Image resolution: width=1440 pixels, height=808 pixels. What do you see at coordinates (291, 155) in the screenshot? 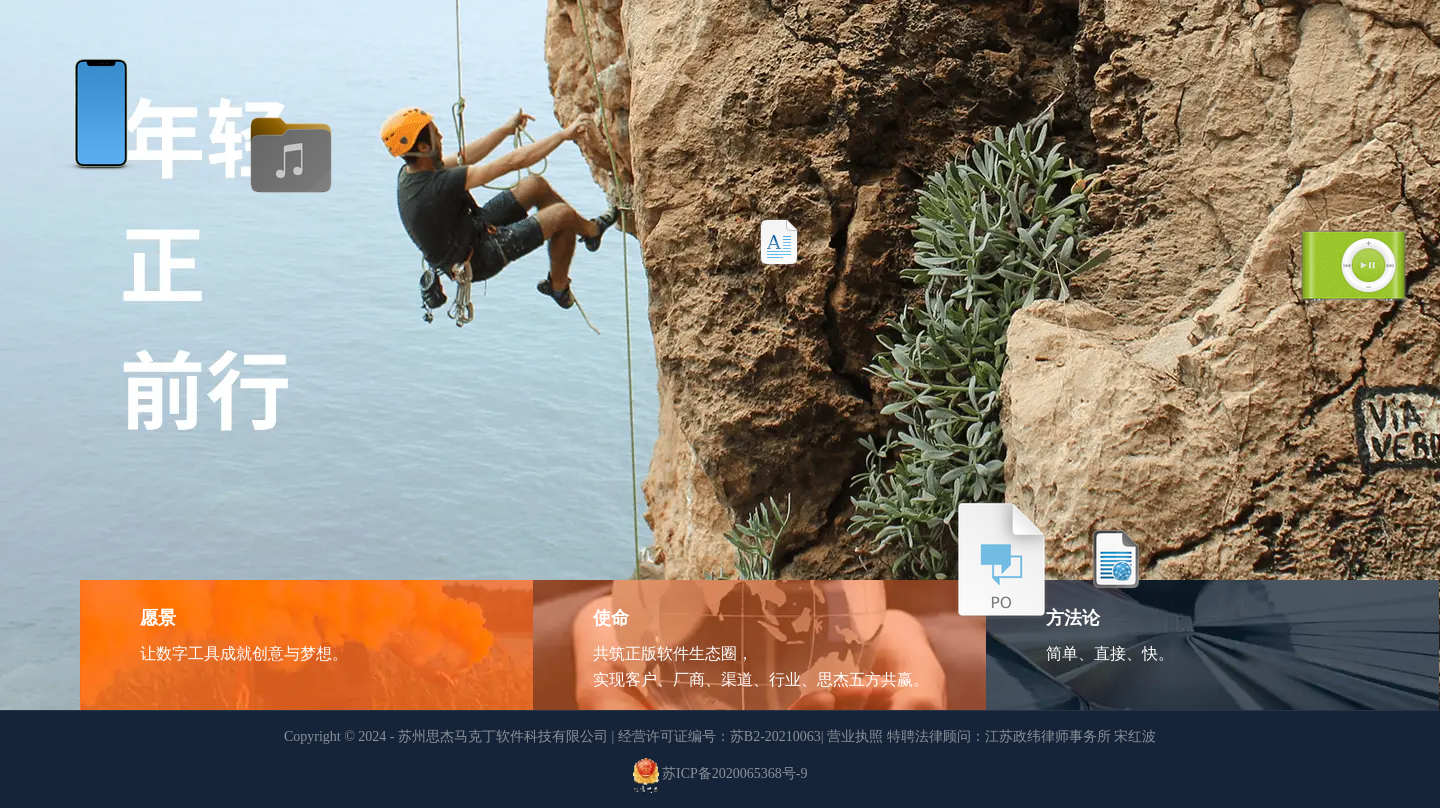
I see `open your music folder` at bounding box center [291, 155].